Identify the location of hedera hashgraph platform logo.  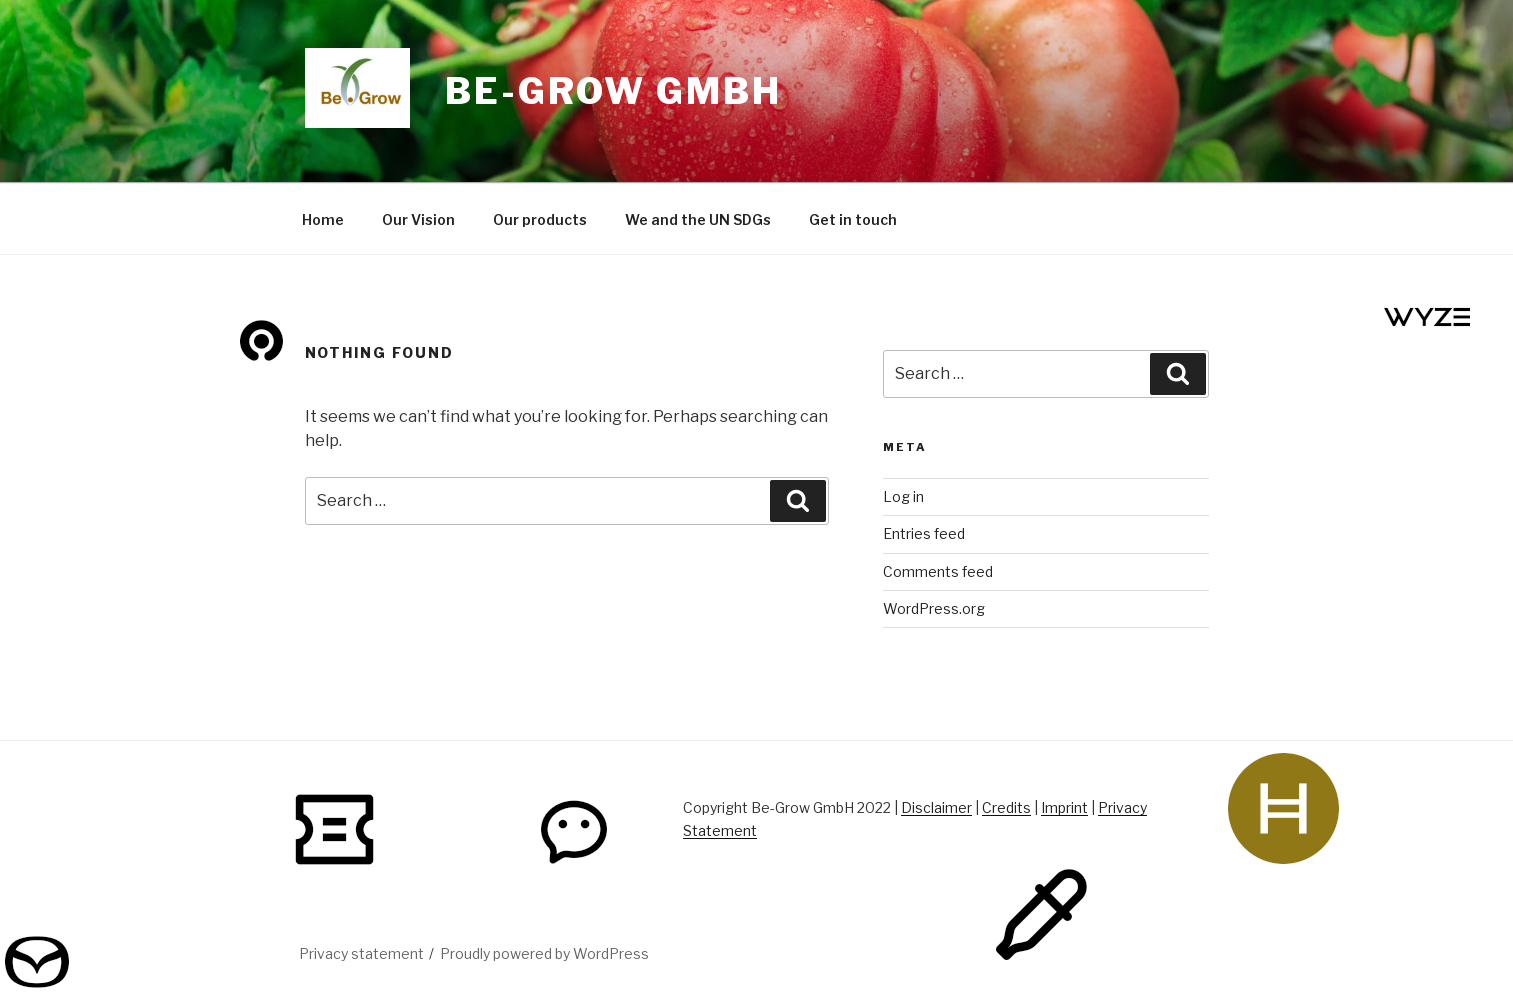
(1283, 808).